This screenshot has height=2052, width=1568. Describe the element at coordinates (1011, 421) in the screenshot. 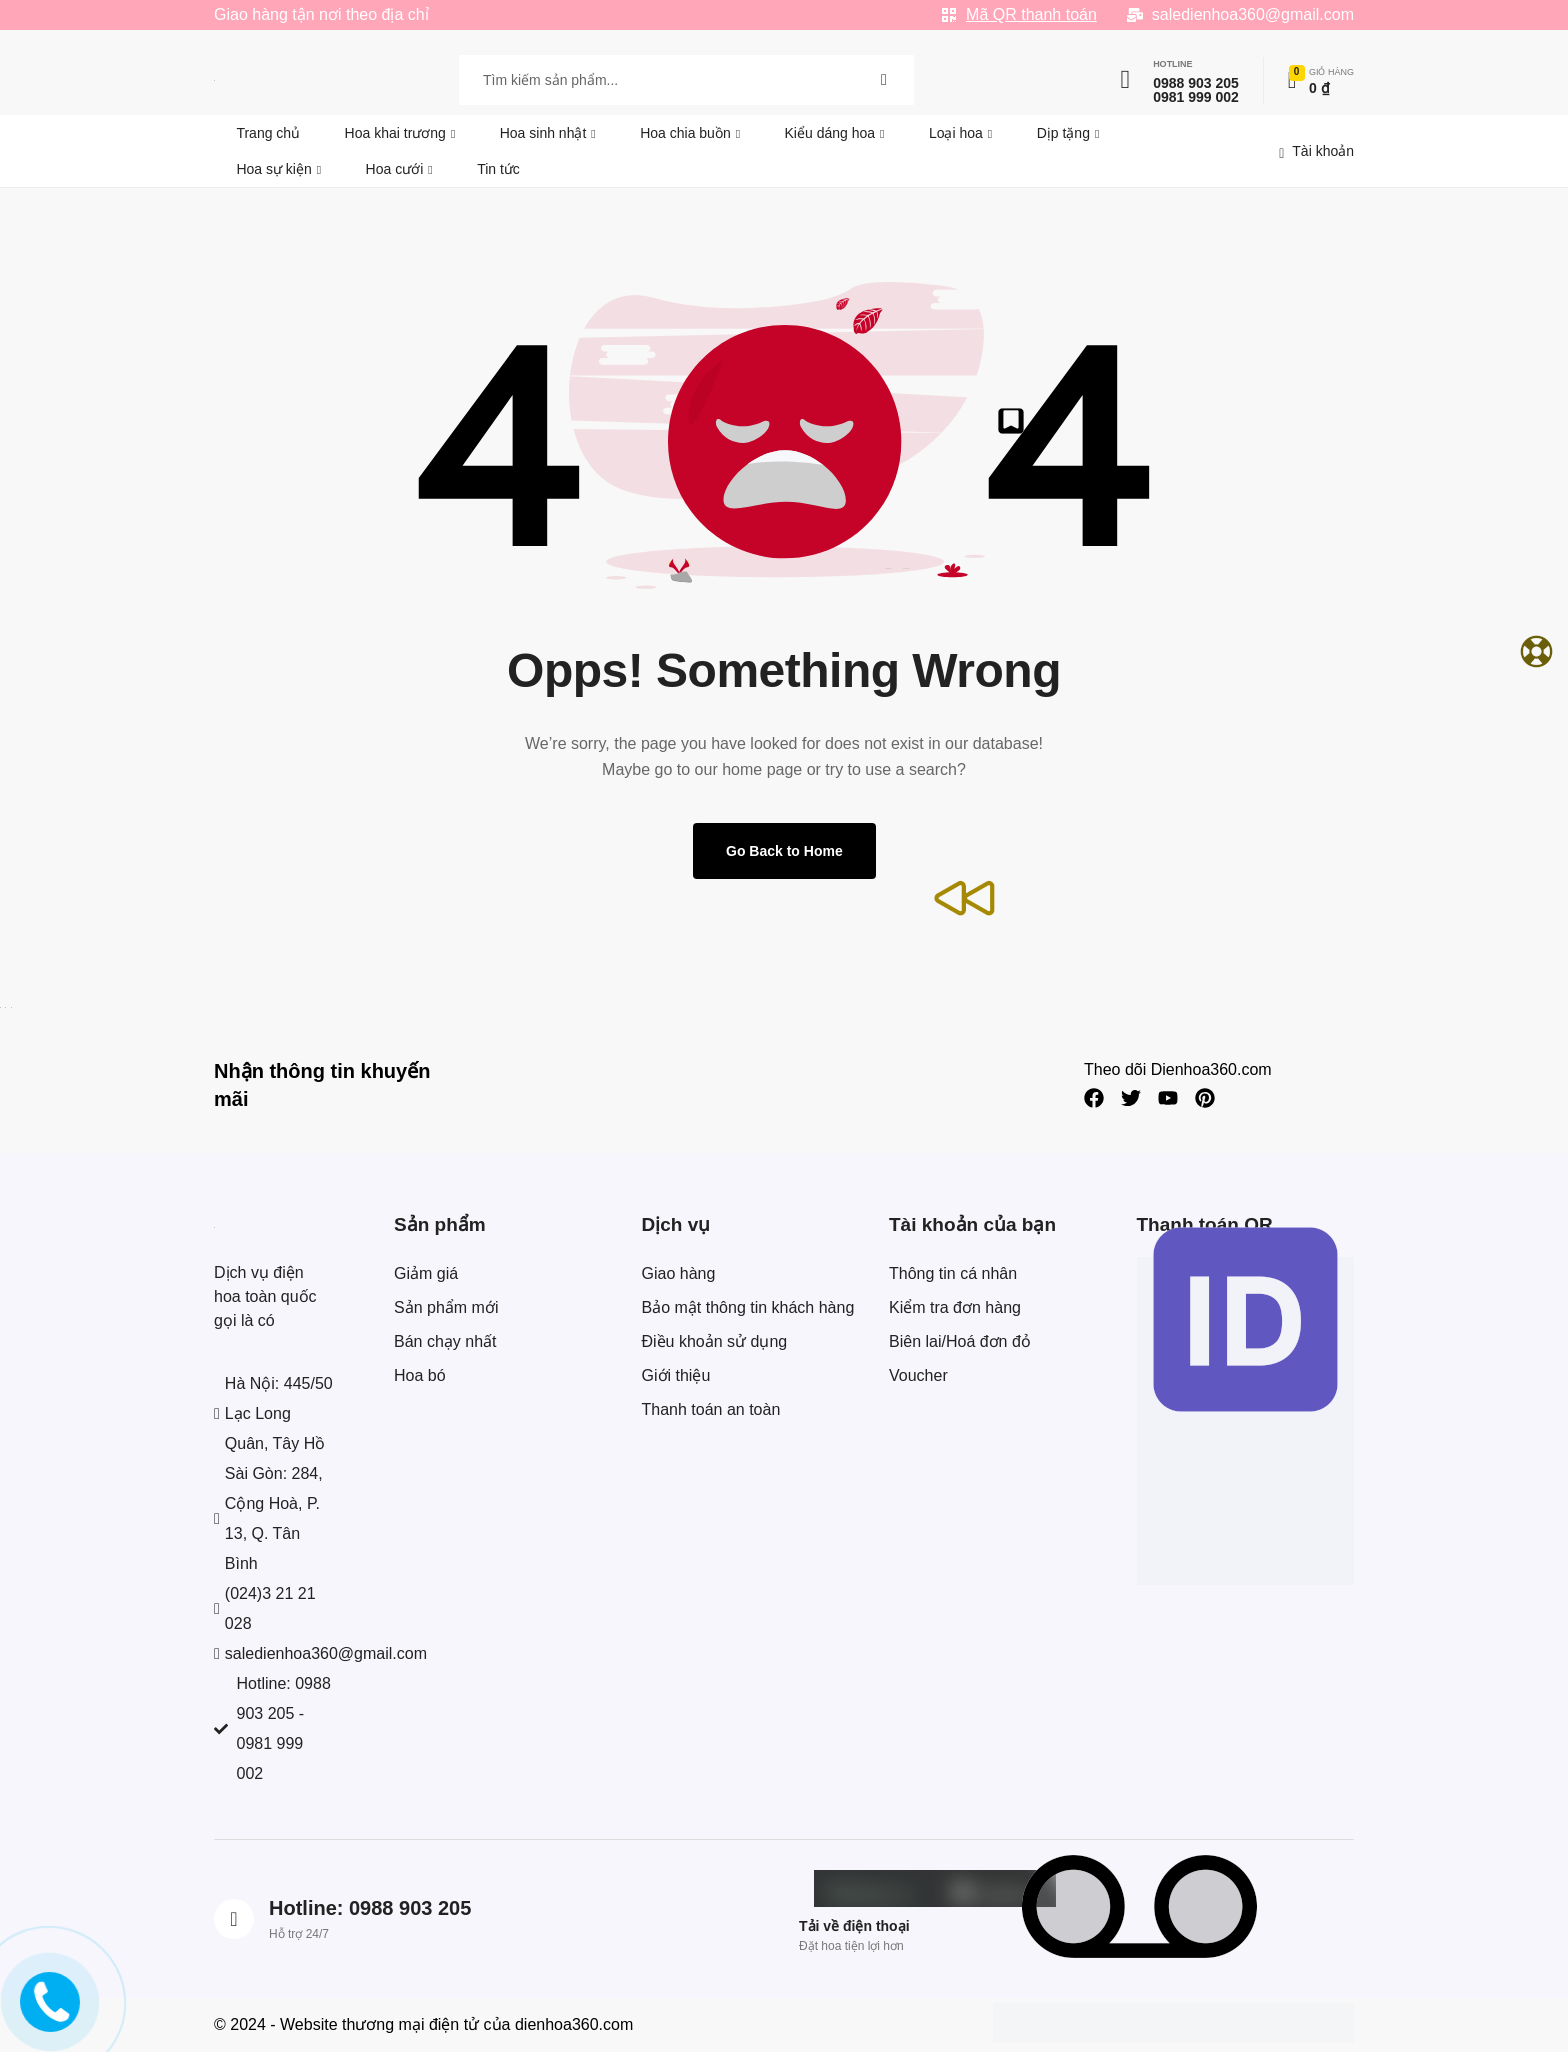

I see `save or bookmark this item` at that location.